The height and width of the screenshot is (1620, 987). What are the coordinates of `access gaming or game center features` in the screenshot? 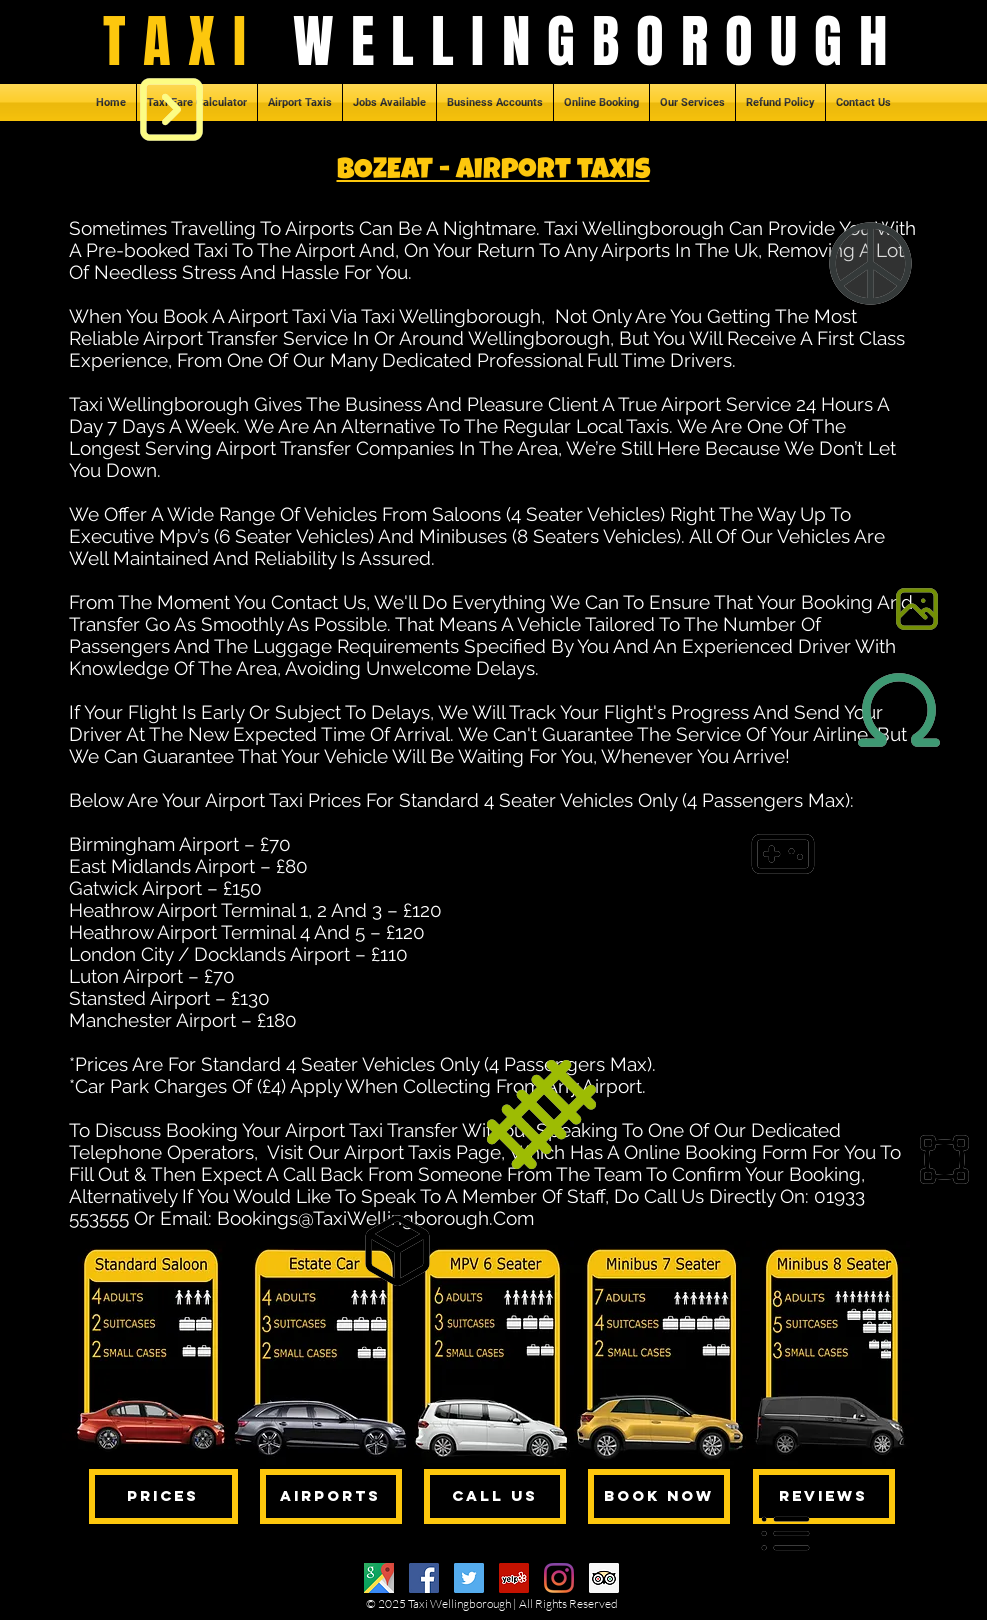 It's located at (783, 854).